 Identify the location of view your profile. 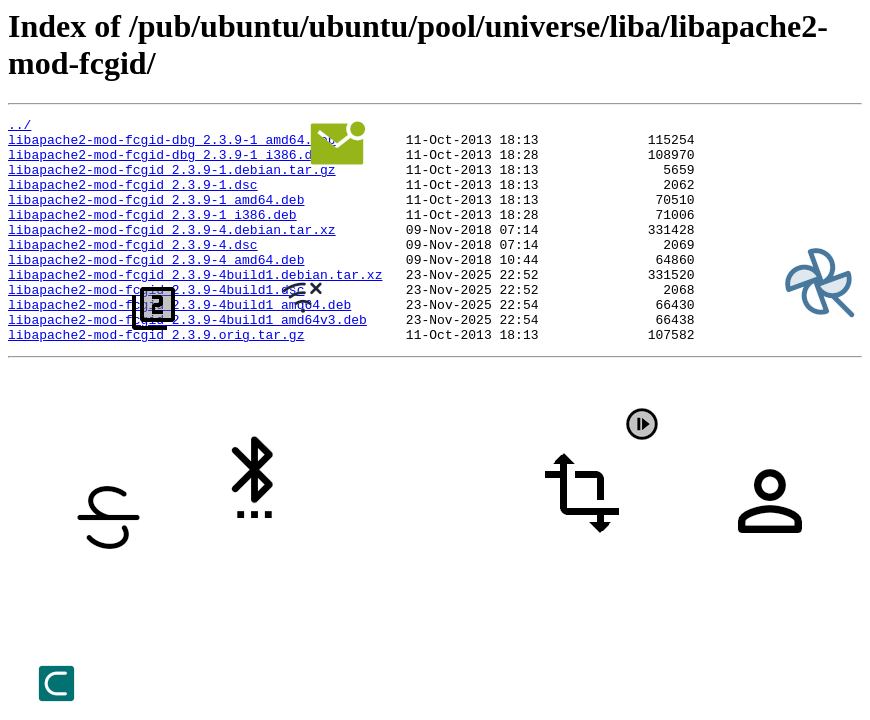
(770, 501).